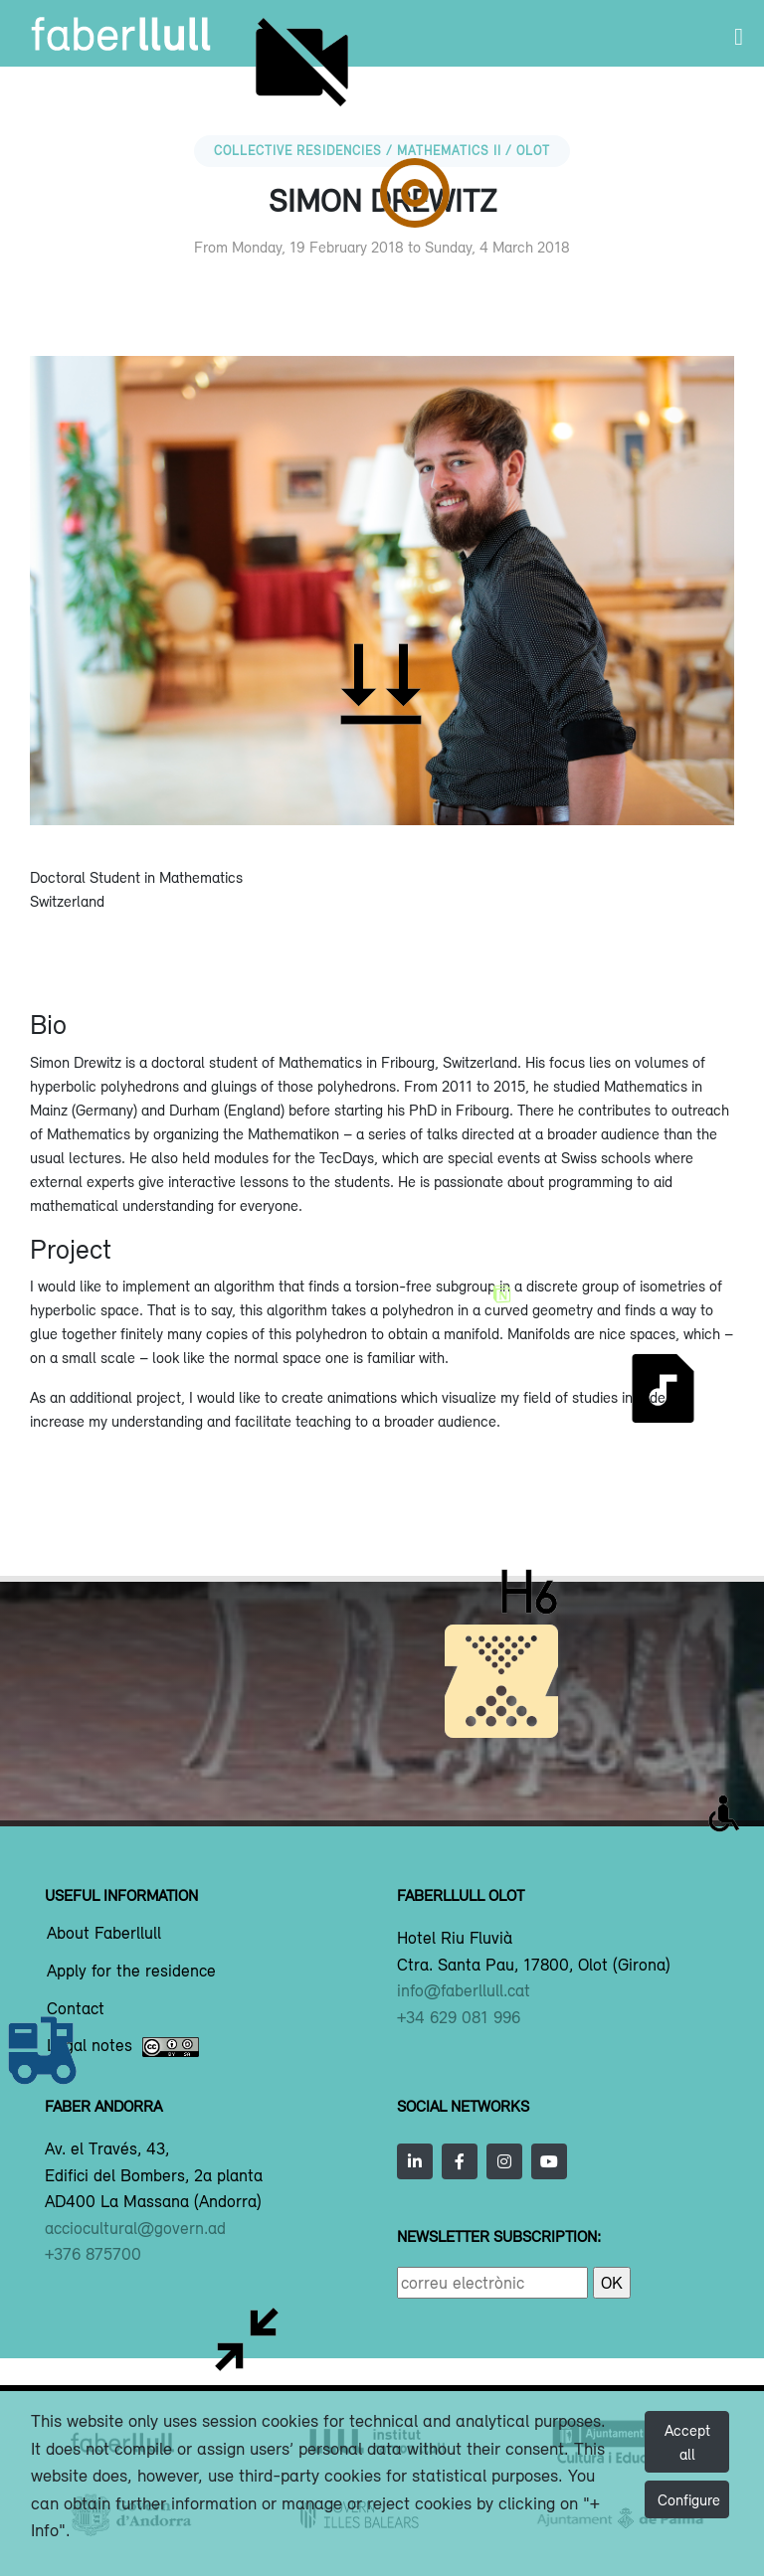 The height and width of the screenshot is (2576, 764). I want to click on align selected elements to the bottom, so click(381, 684).